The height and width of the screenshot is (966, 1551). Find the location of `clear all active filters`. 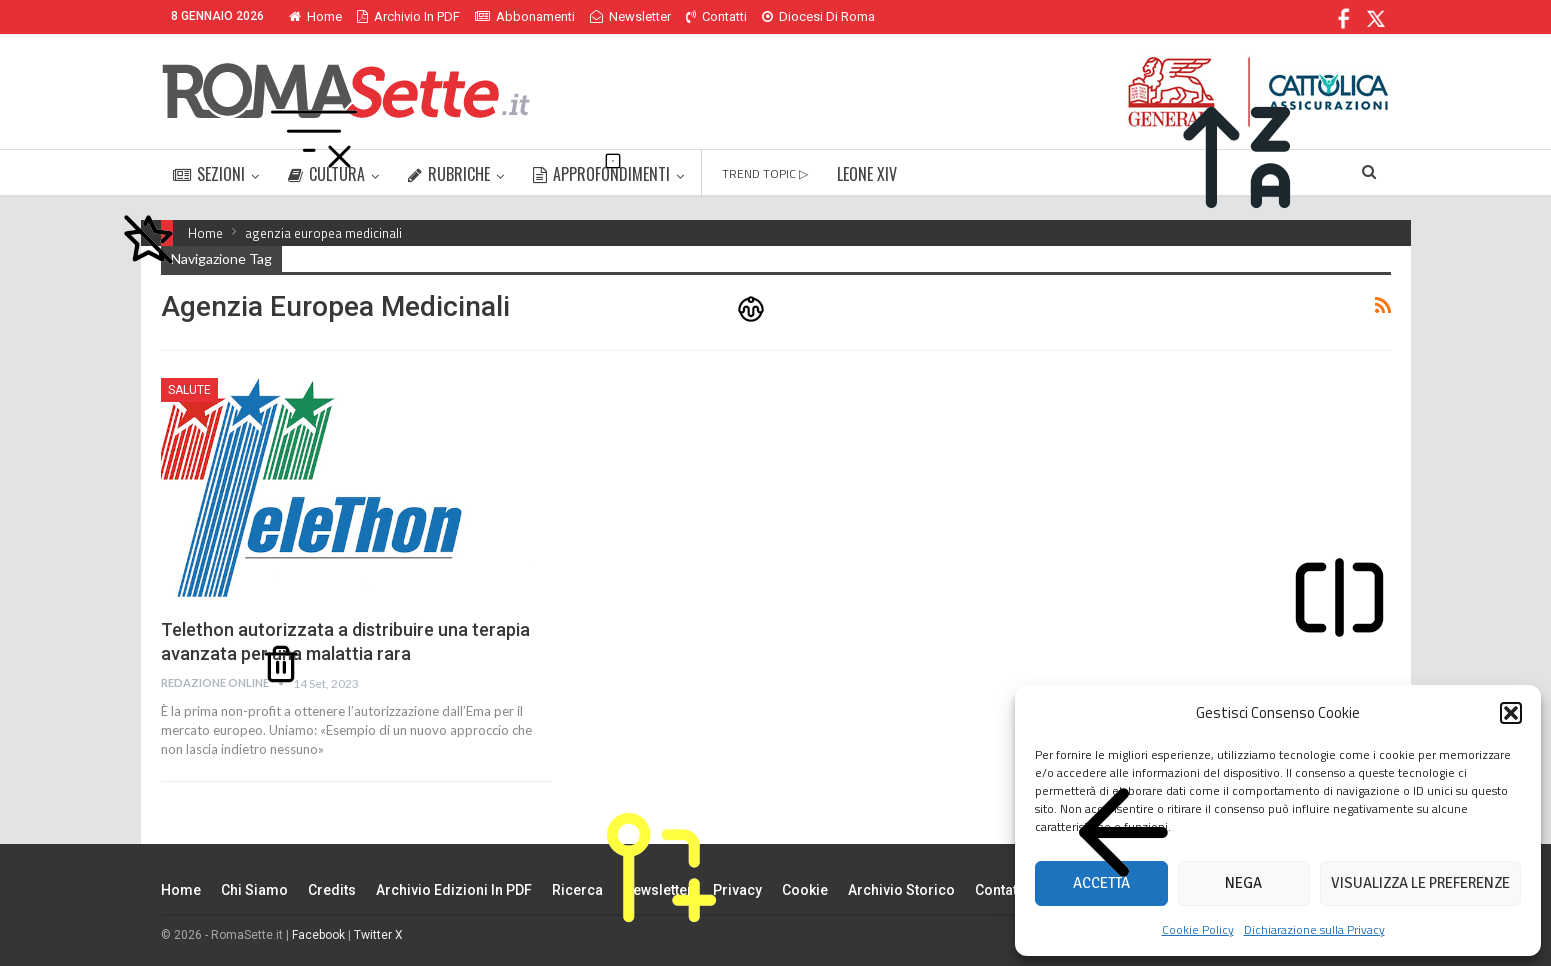

clear all active filters is located at coordinates (314, 128).